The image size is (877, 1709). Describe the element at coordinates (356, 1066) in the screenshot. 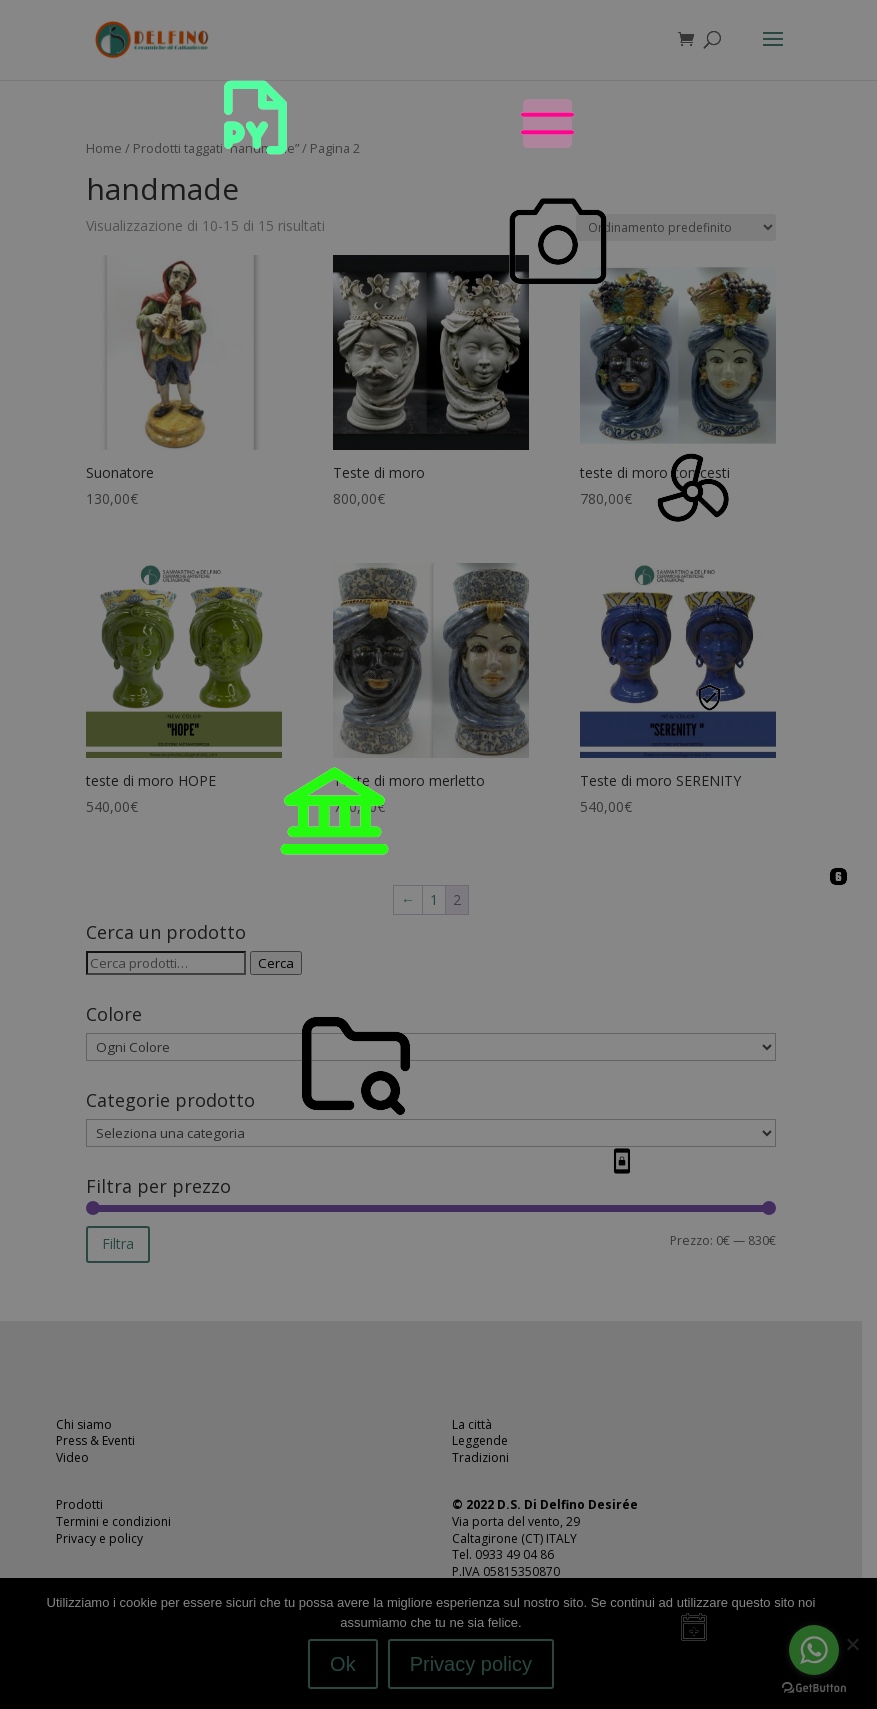

I see `search within a folder` at that location.